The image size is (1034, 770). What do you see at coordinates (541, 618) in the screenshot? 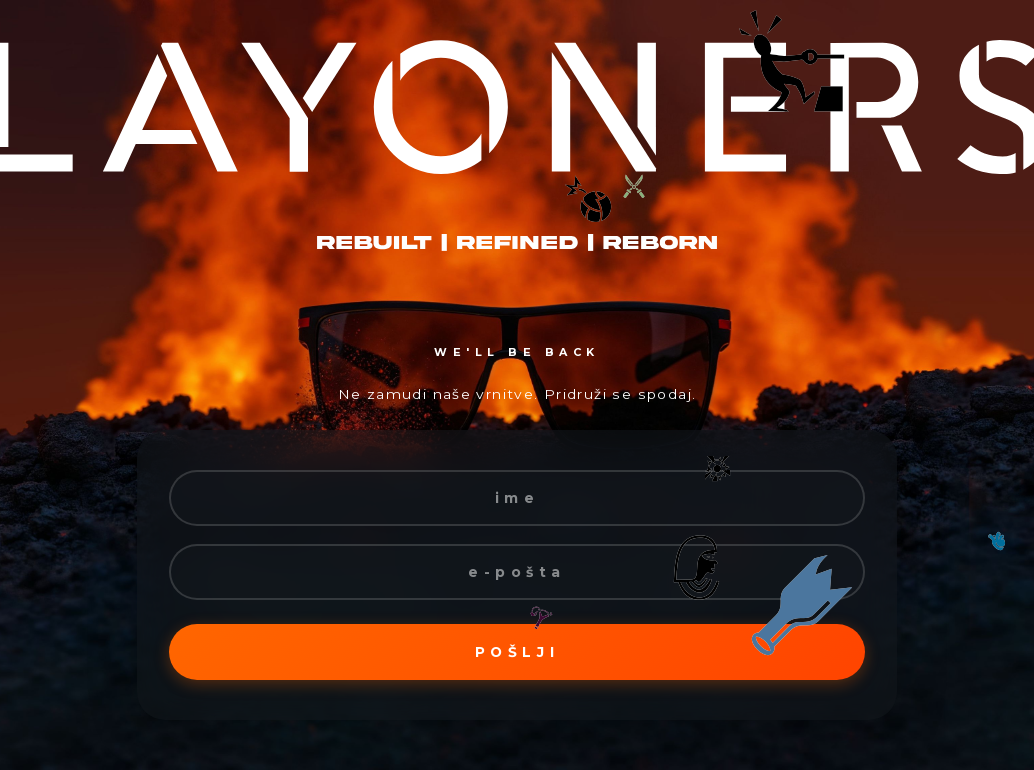
I see `launch or shoot an item` at bounding box center [541, 618].